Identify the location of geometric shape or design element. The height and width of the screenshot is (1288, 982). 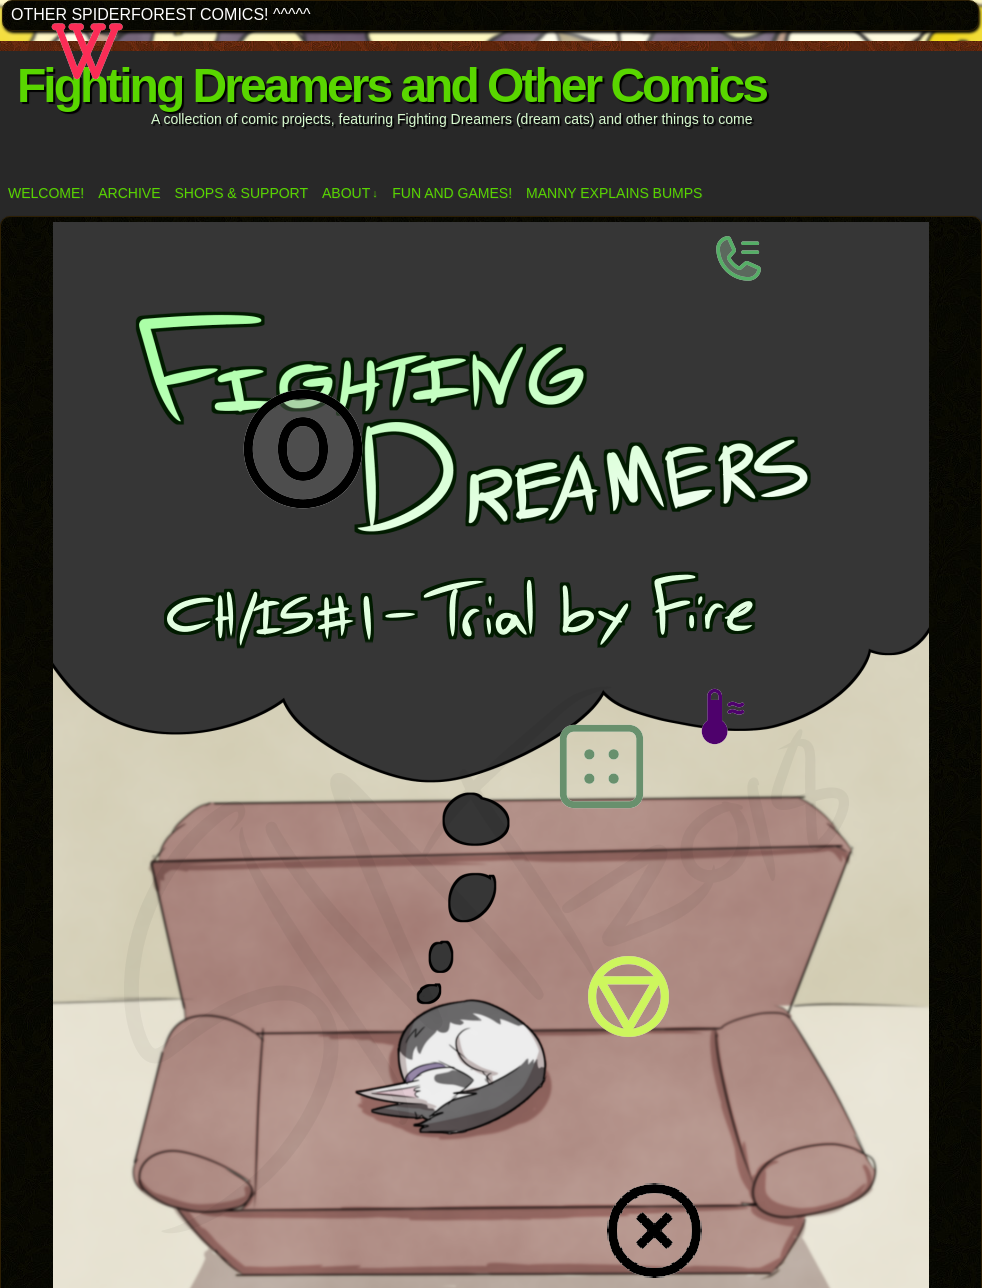
(628, 996).